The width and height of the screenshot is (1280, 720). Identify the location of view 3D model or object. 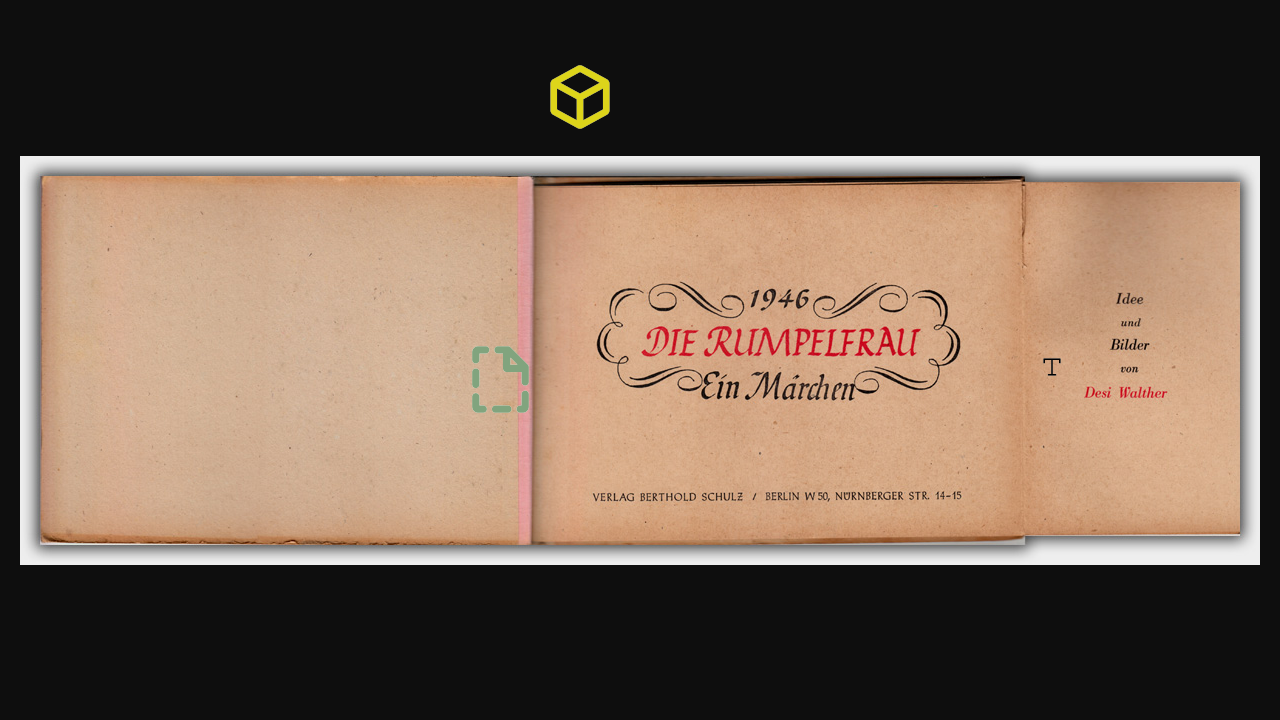
(580, 97).